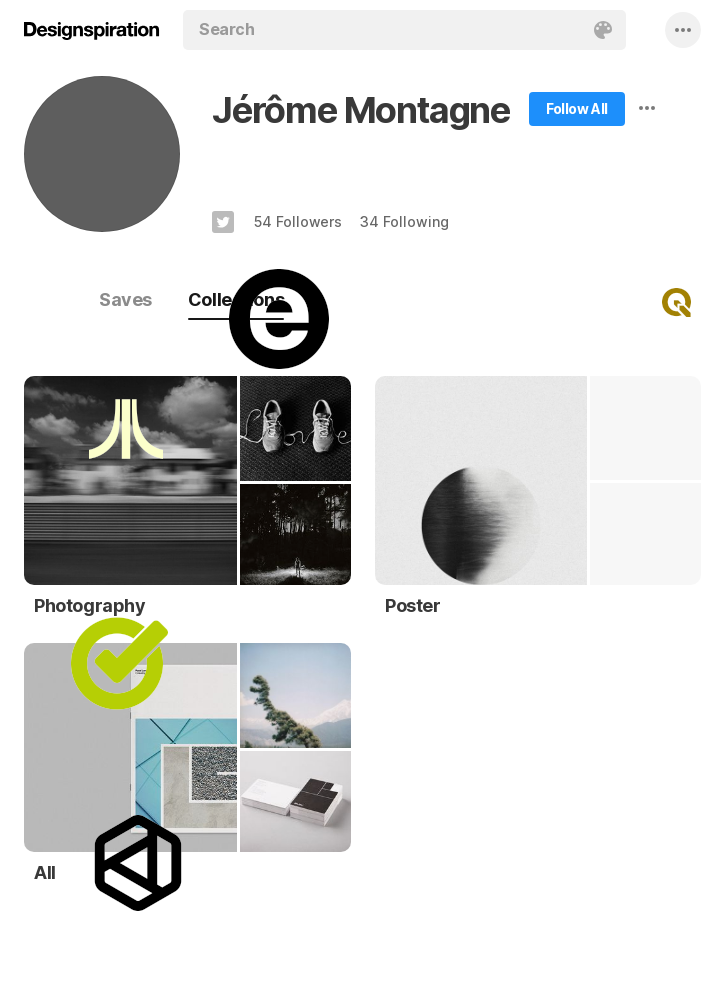  Describe the element at coordinates (138, 863) in the screenshot. I see `pdm python package manager logo` at that location.